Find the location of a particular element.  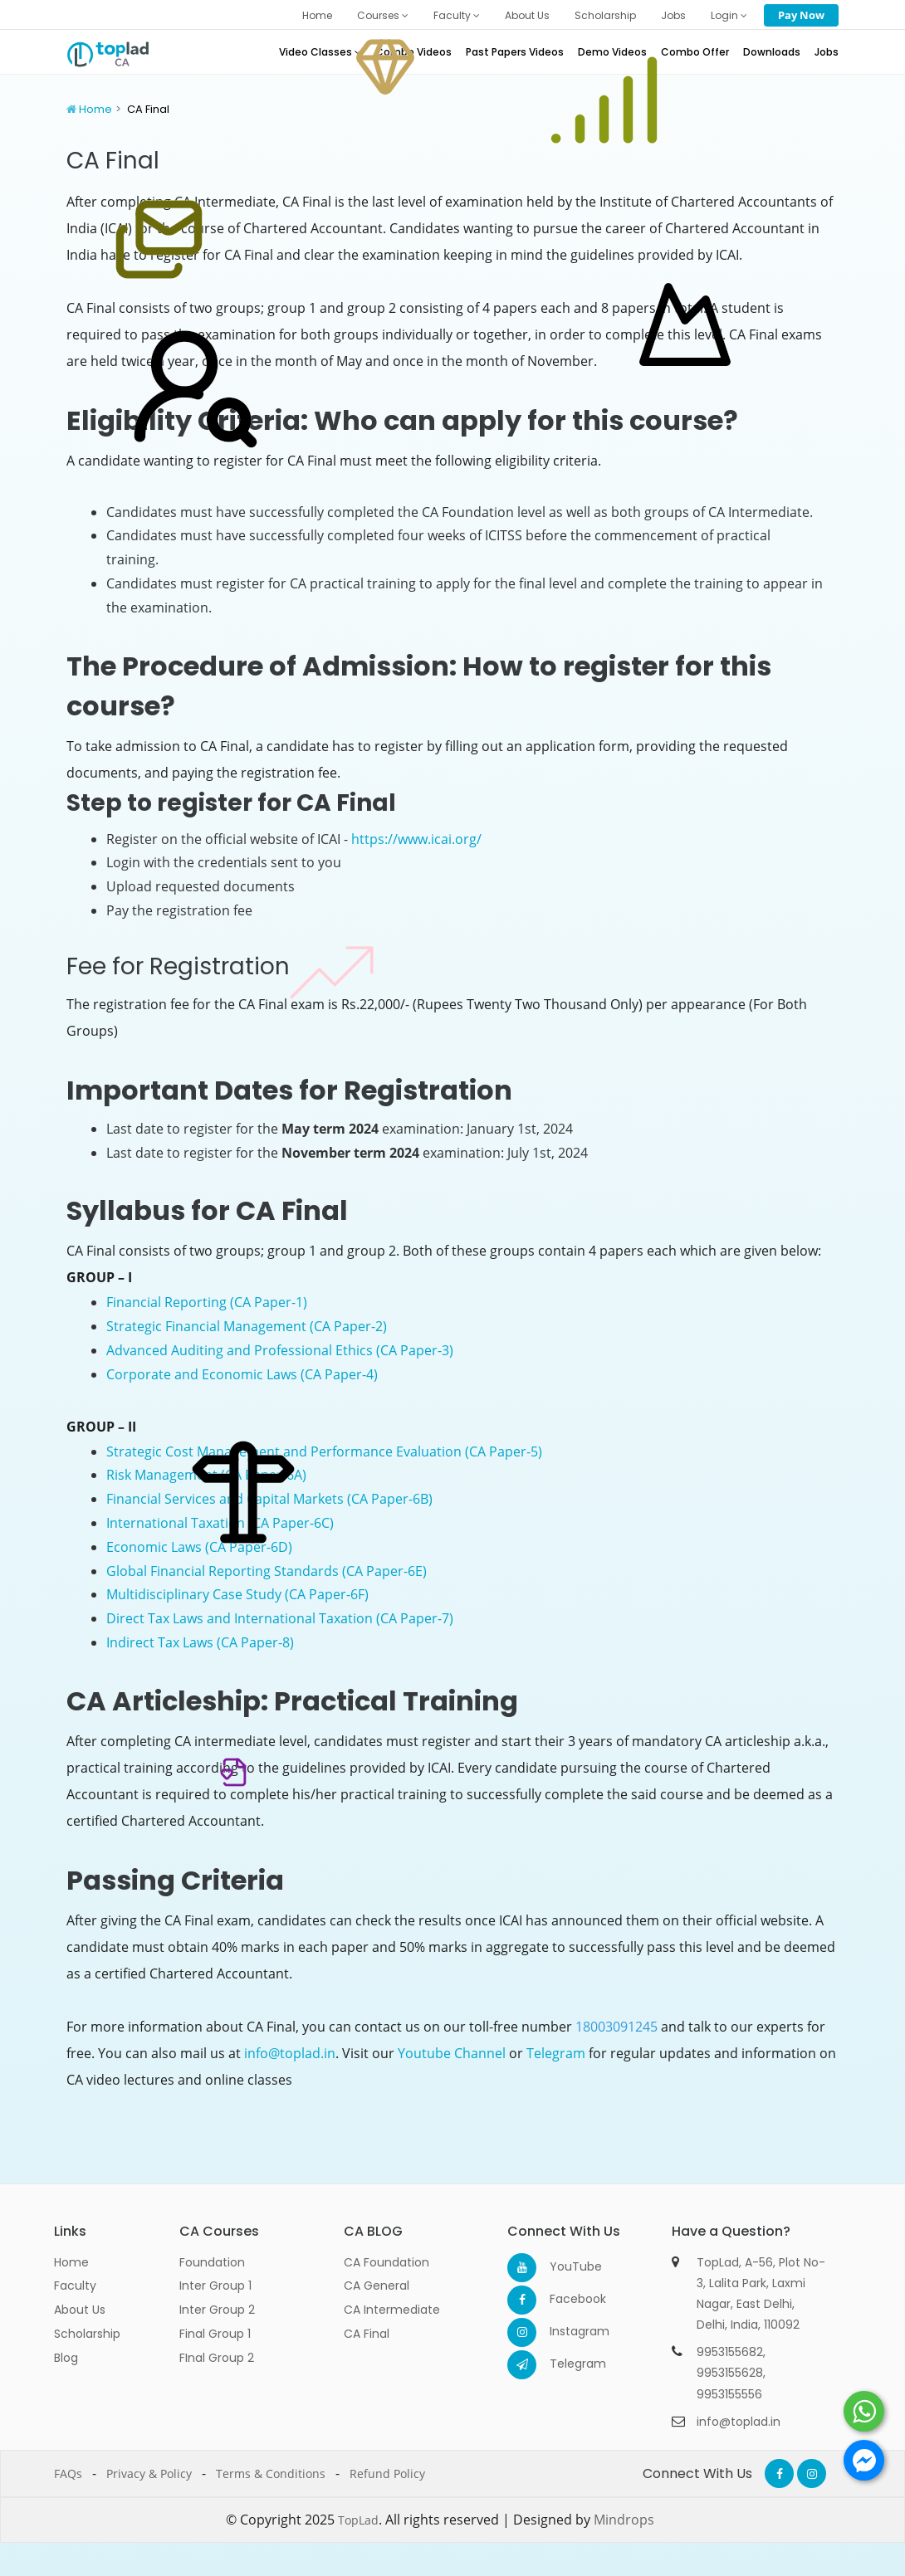

access navigation or directions is located at coordinates (243, 1492).